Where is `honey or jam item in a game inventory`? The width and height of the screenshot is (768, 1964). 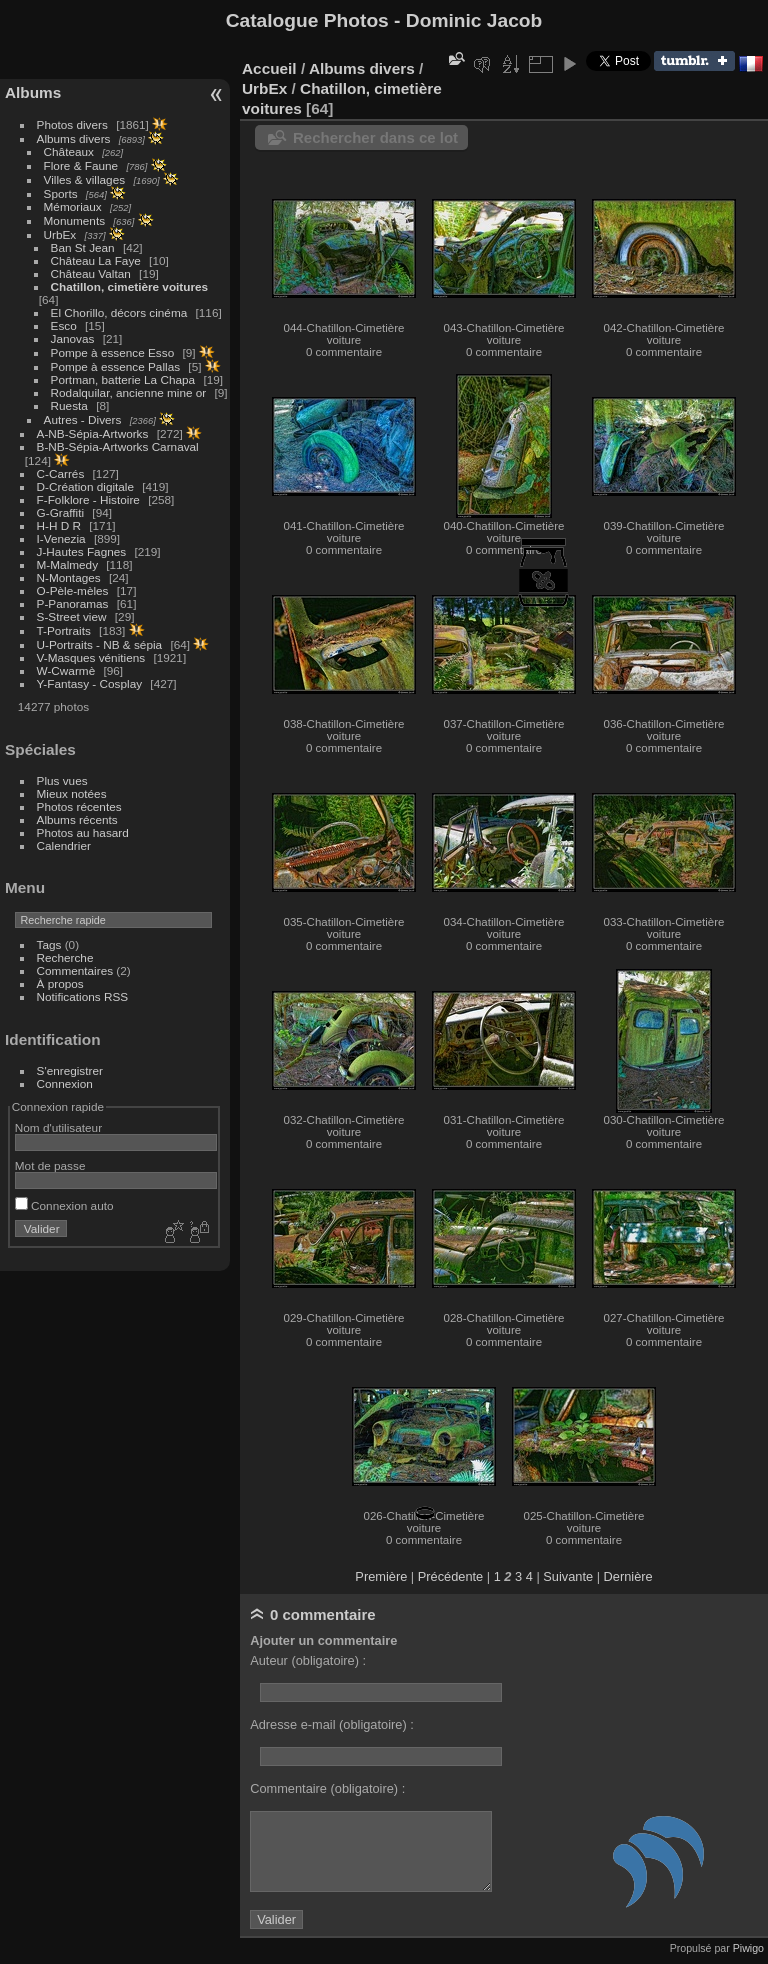
honey or jam item in a game inventory is located at coordinates (543, 572).